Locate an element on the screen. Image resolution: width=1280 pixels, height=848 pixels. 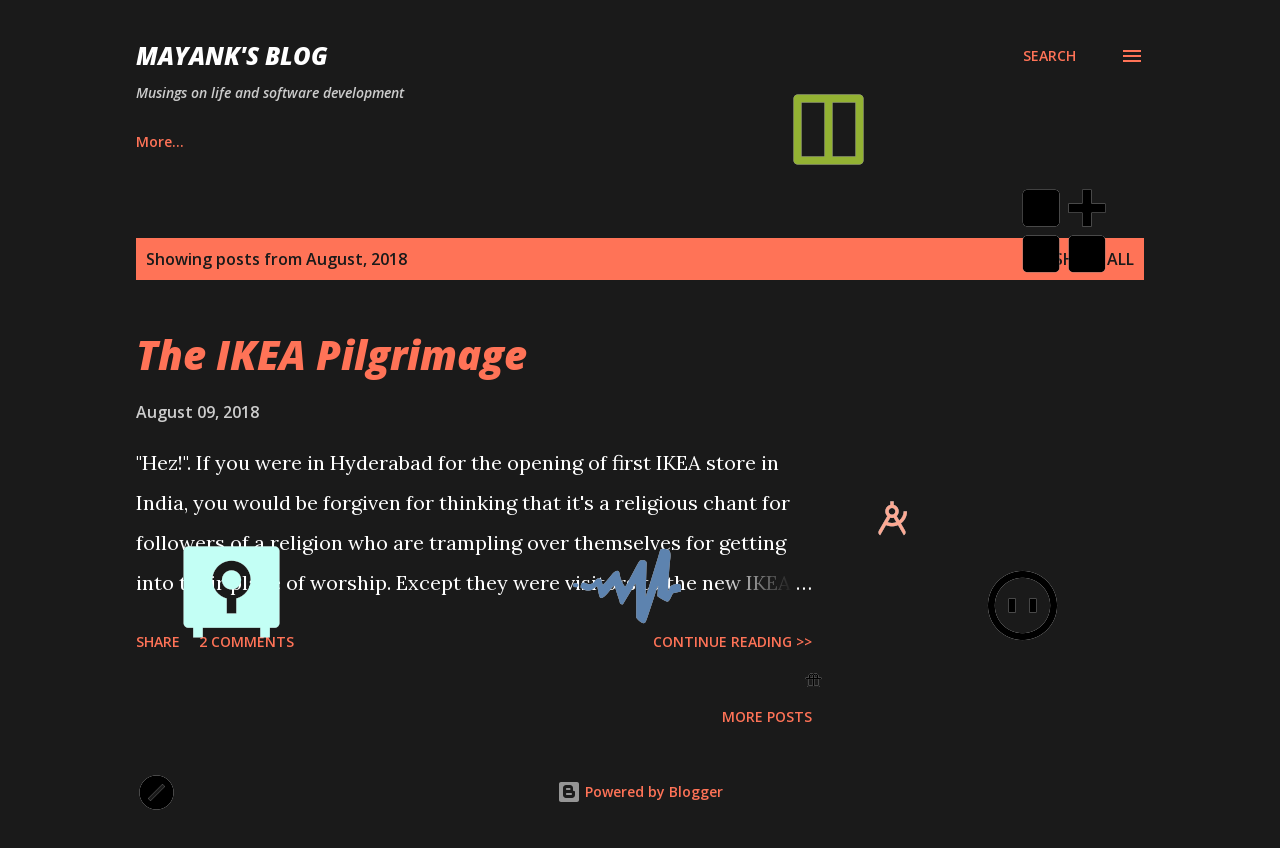
access drawing compass tool is located at coordinates (892, 518).